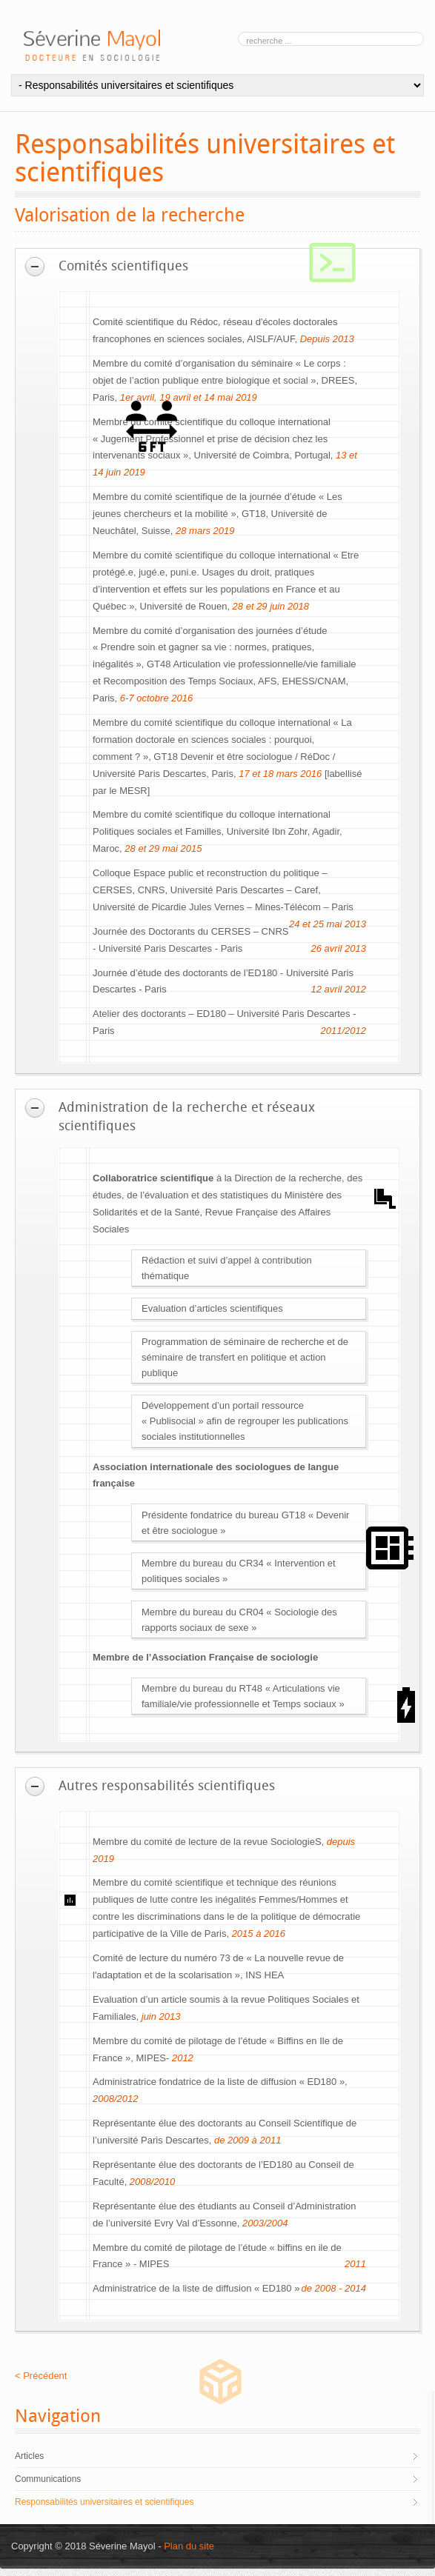  I want to click on standard legroom seat selection, so click(384, 1198).